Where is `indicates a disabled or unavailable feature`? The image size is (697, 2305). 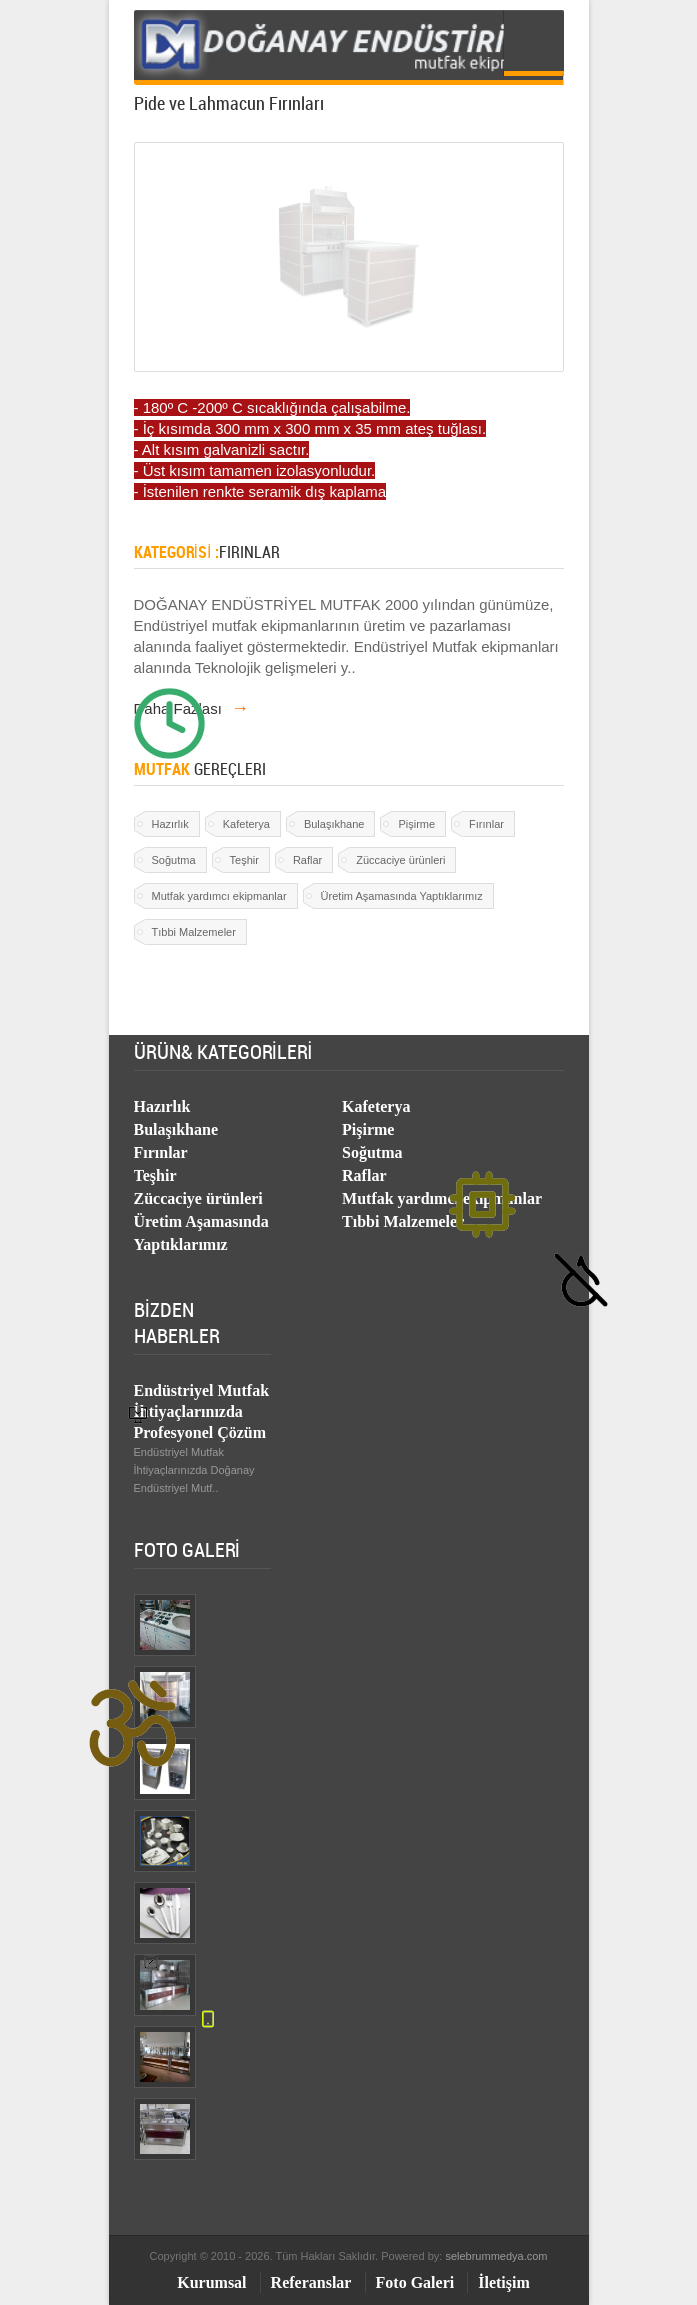 indicates a disabled or unavailable feature is located at coordinates (151, 1962).